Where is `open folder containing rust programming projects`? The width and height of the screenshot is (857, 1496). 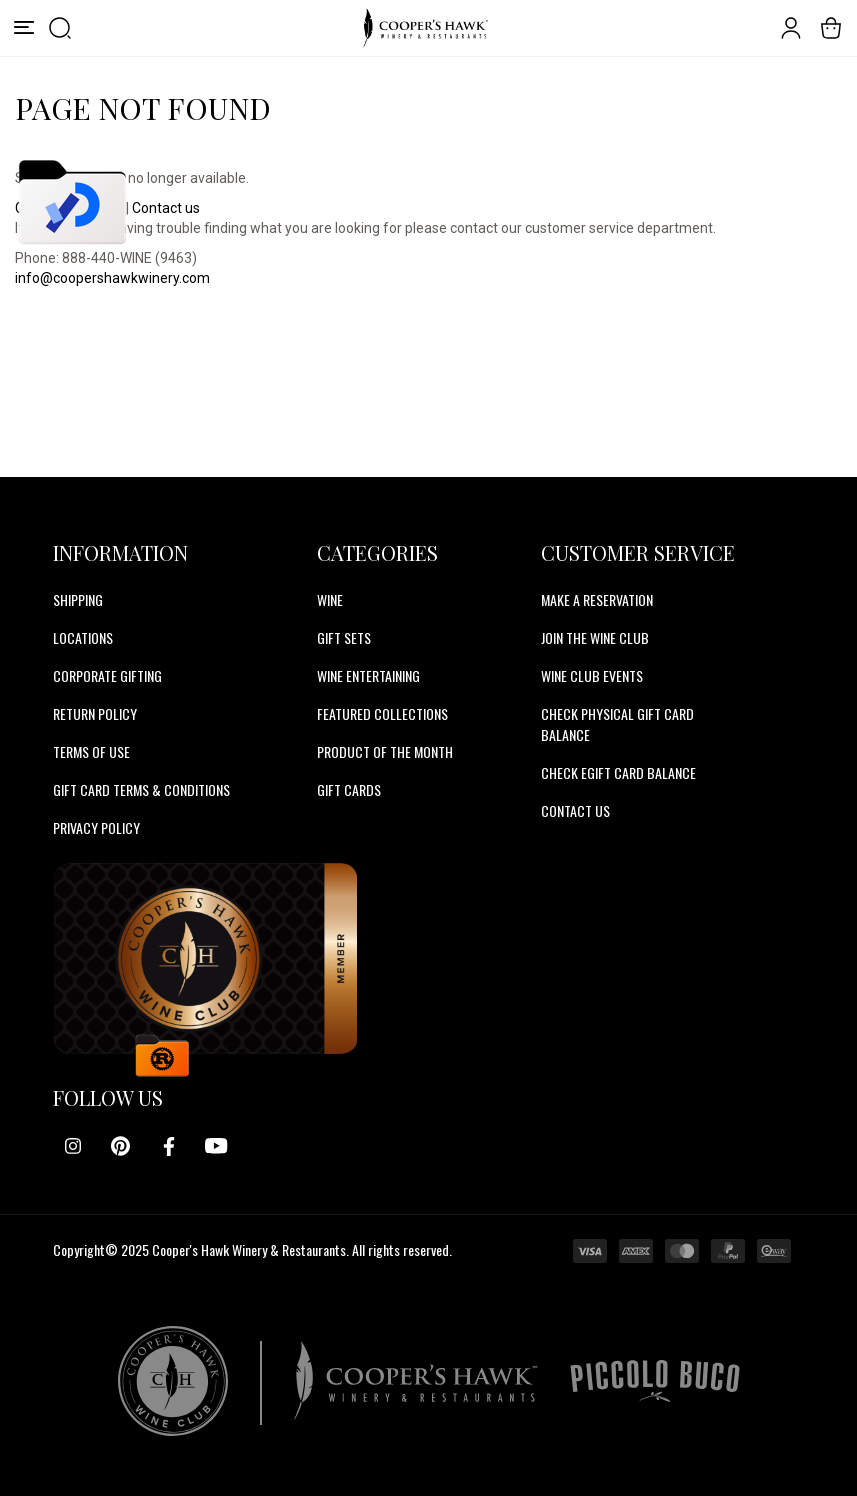 open folder containing rust programming projects is located at coordinates (162, 1057).